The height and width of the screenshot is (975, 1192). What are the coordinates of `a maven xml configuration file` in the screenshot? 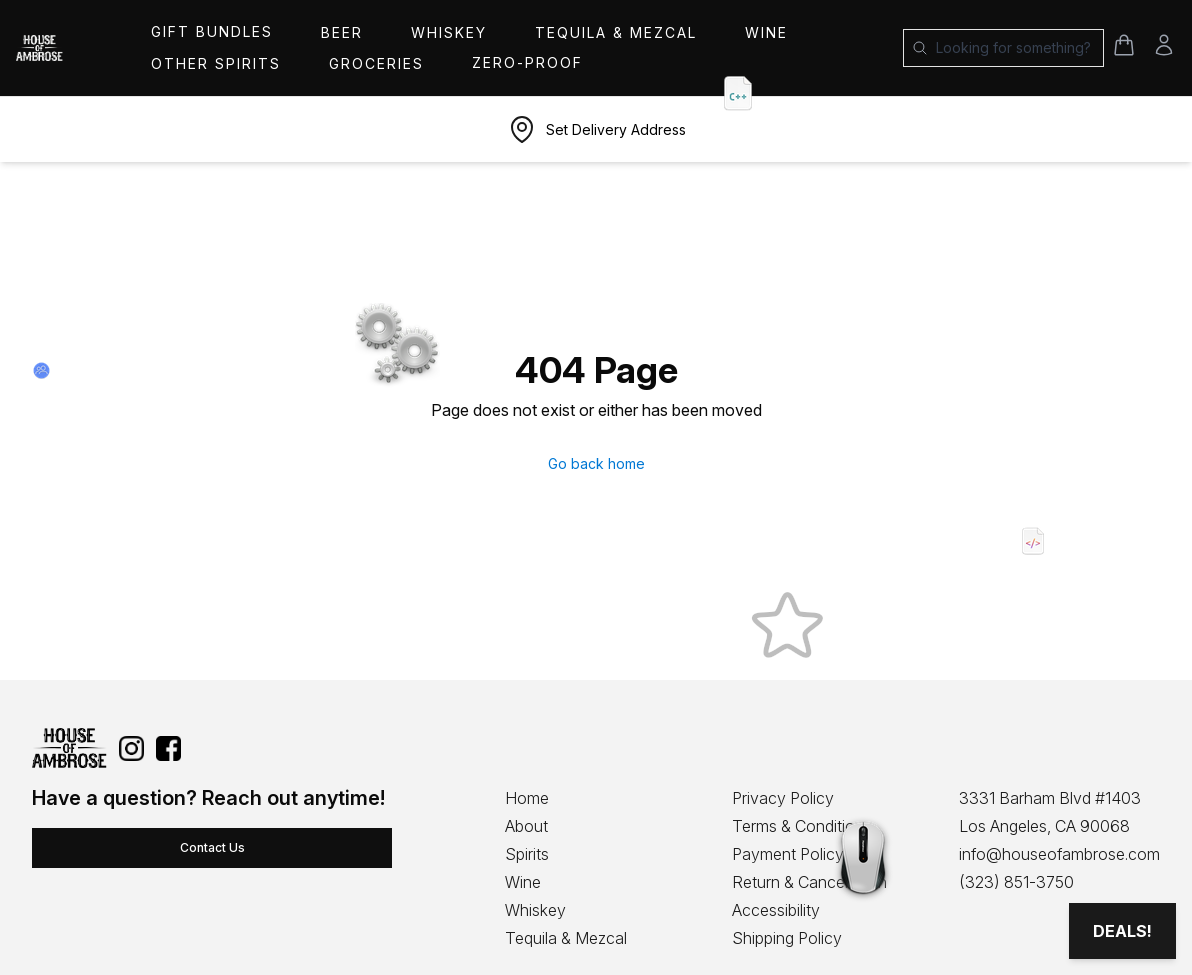 It's located at (1033, 541).